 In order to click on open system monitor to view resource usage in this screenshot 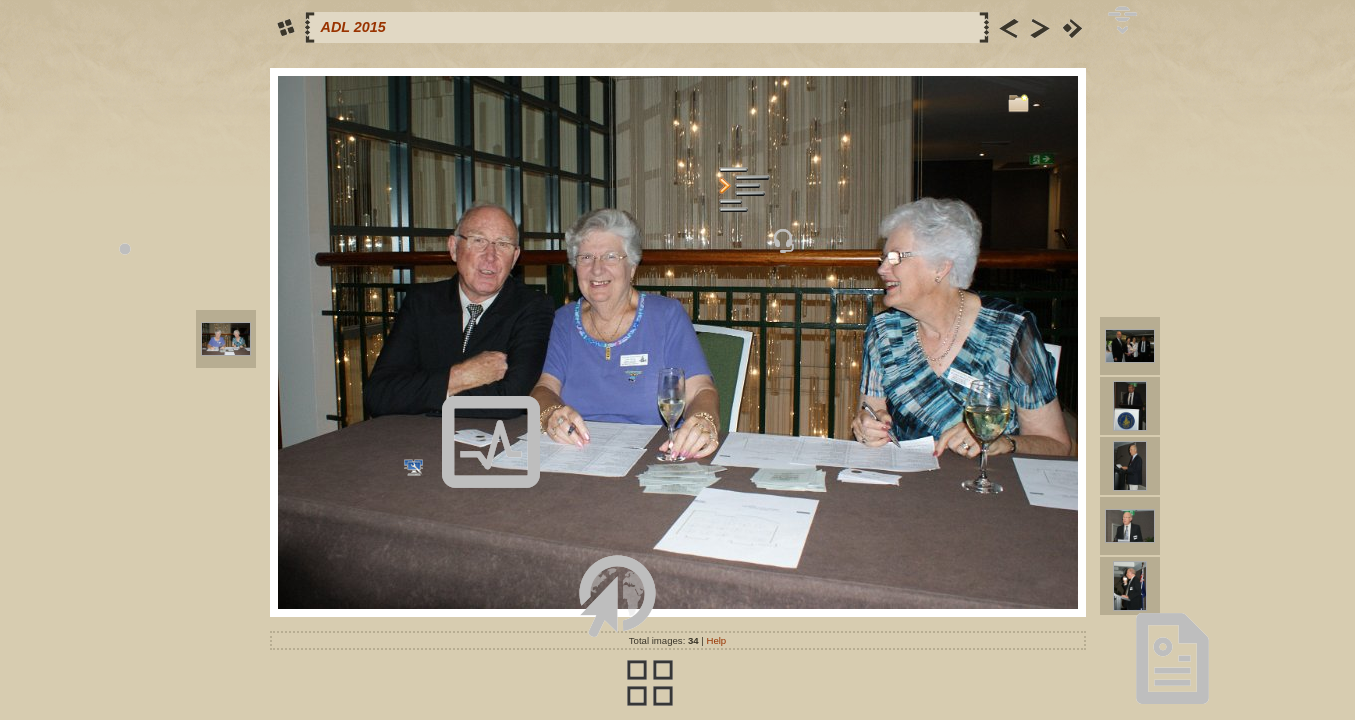, I will do `click(491, 445)`.